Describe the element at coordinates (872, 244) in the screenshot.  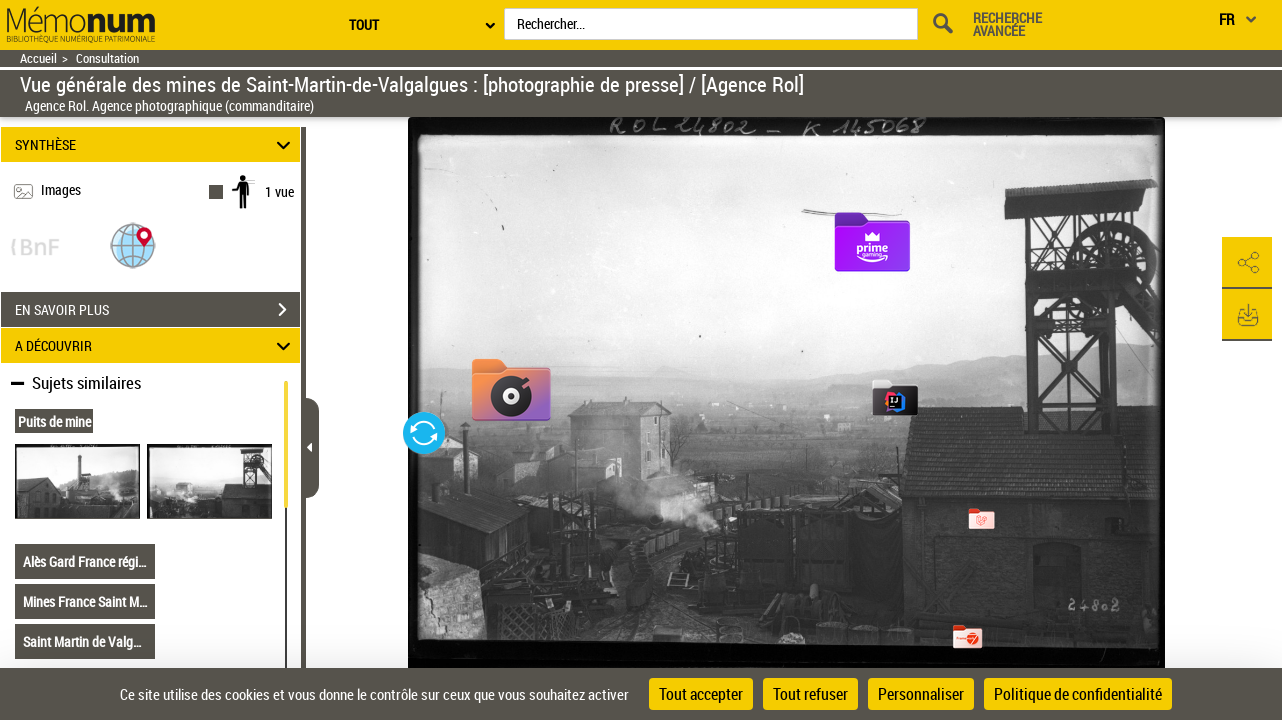
I see `open prime gaming folder` at that location.